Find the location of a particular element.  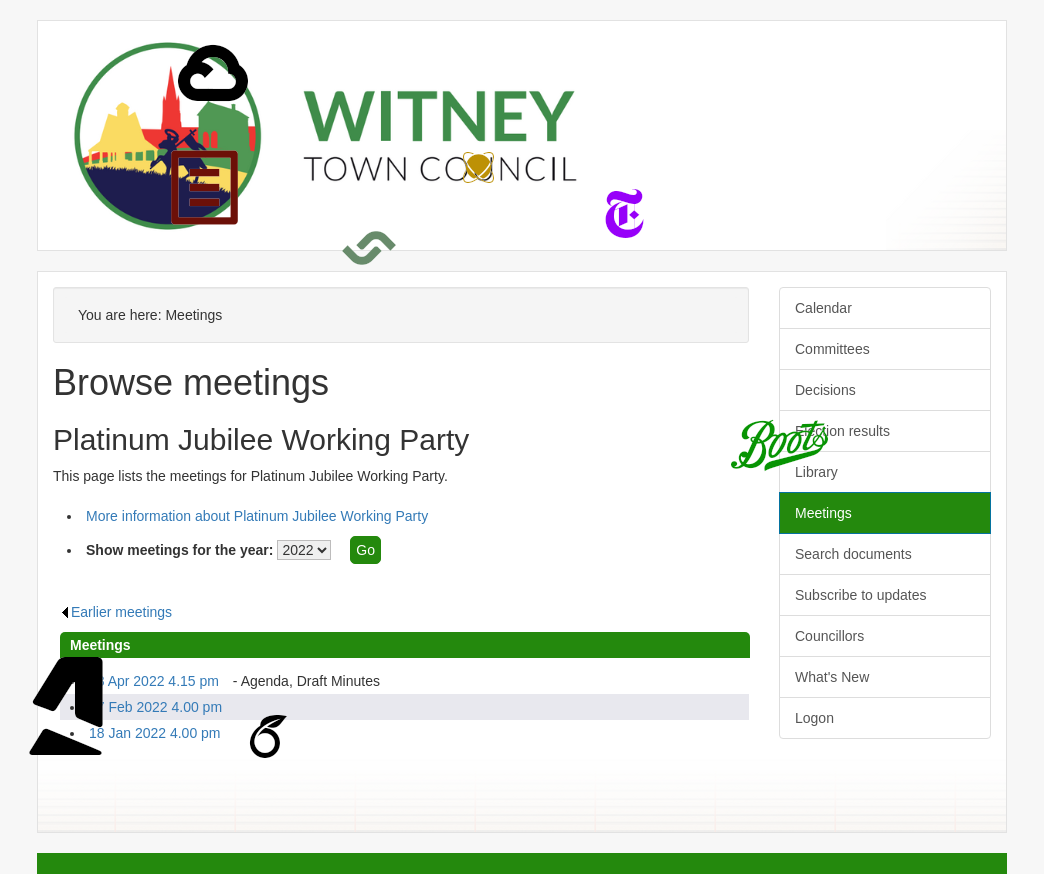

semaphore ci logo is located at coordinates (369, 248).